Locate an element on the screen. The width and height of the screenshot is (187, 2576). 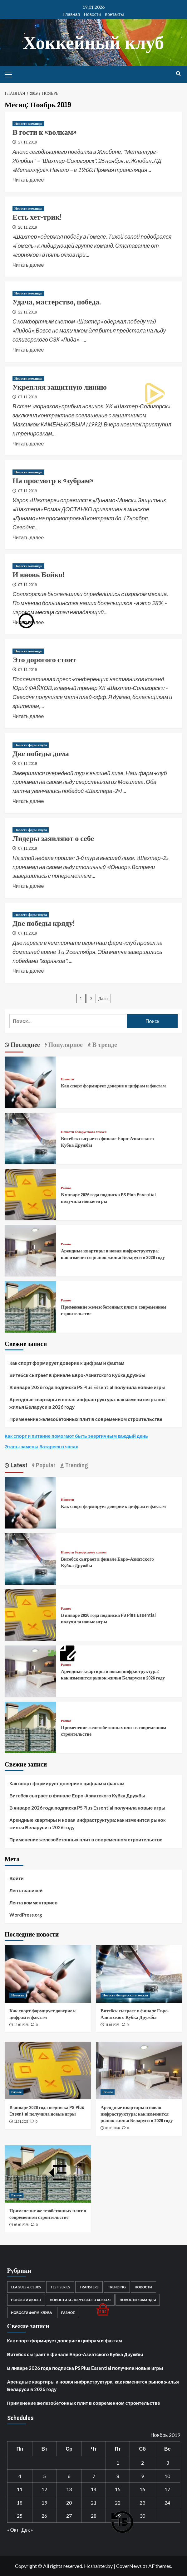
view your shopping basket is located at coordinates (103, 2310).